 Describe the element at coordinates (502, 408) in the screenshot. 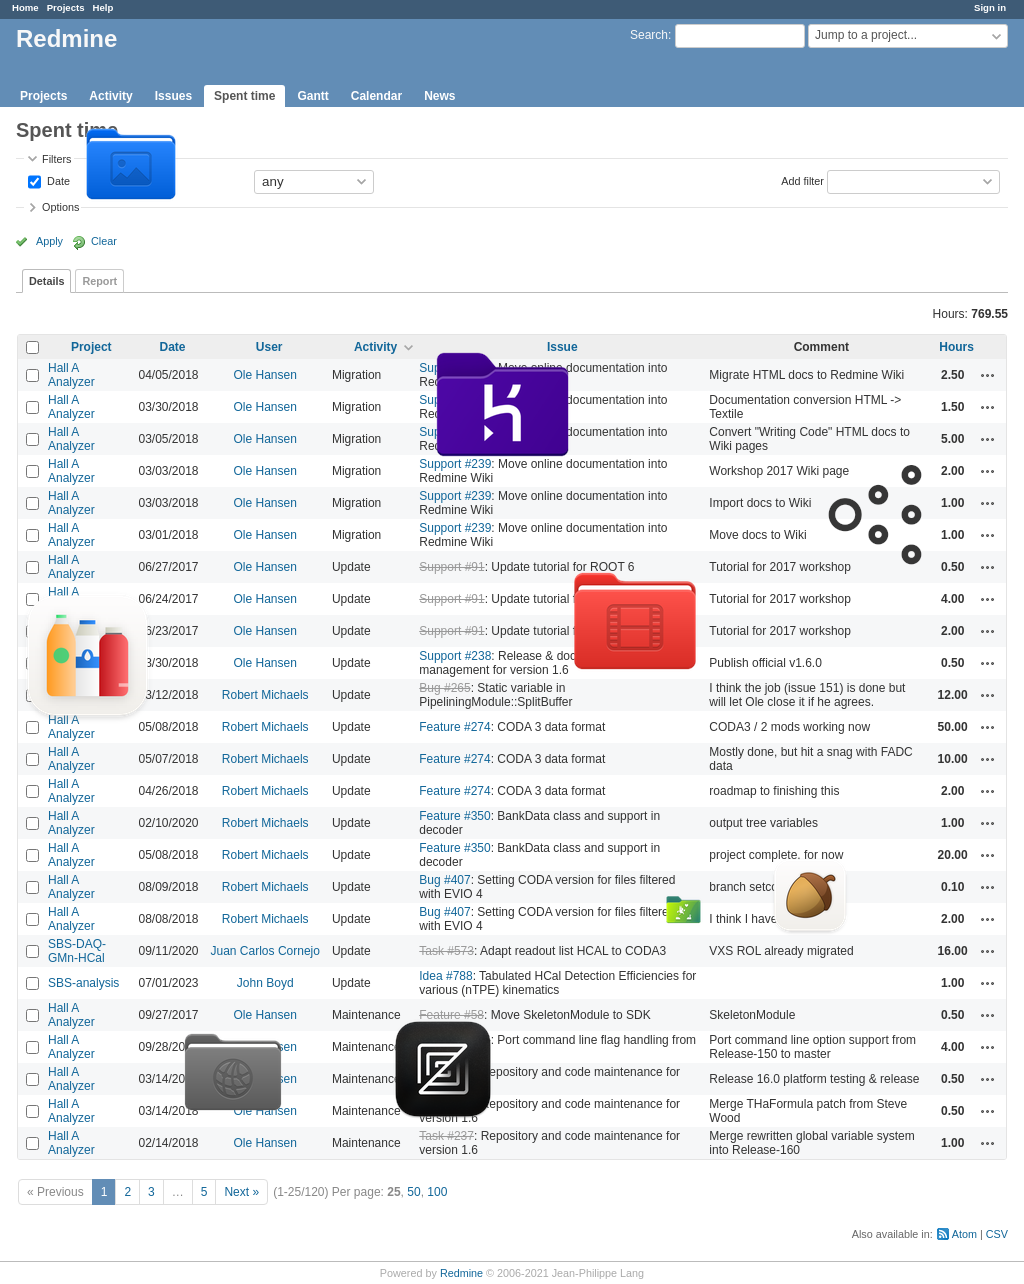

I see `folder containing Heroku project files` at that location.